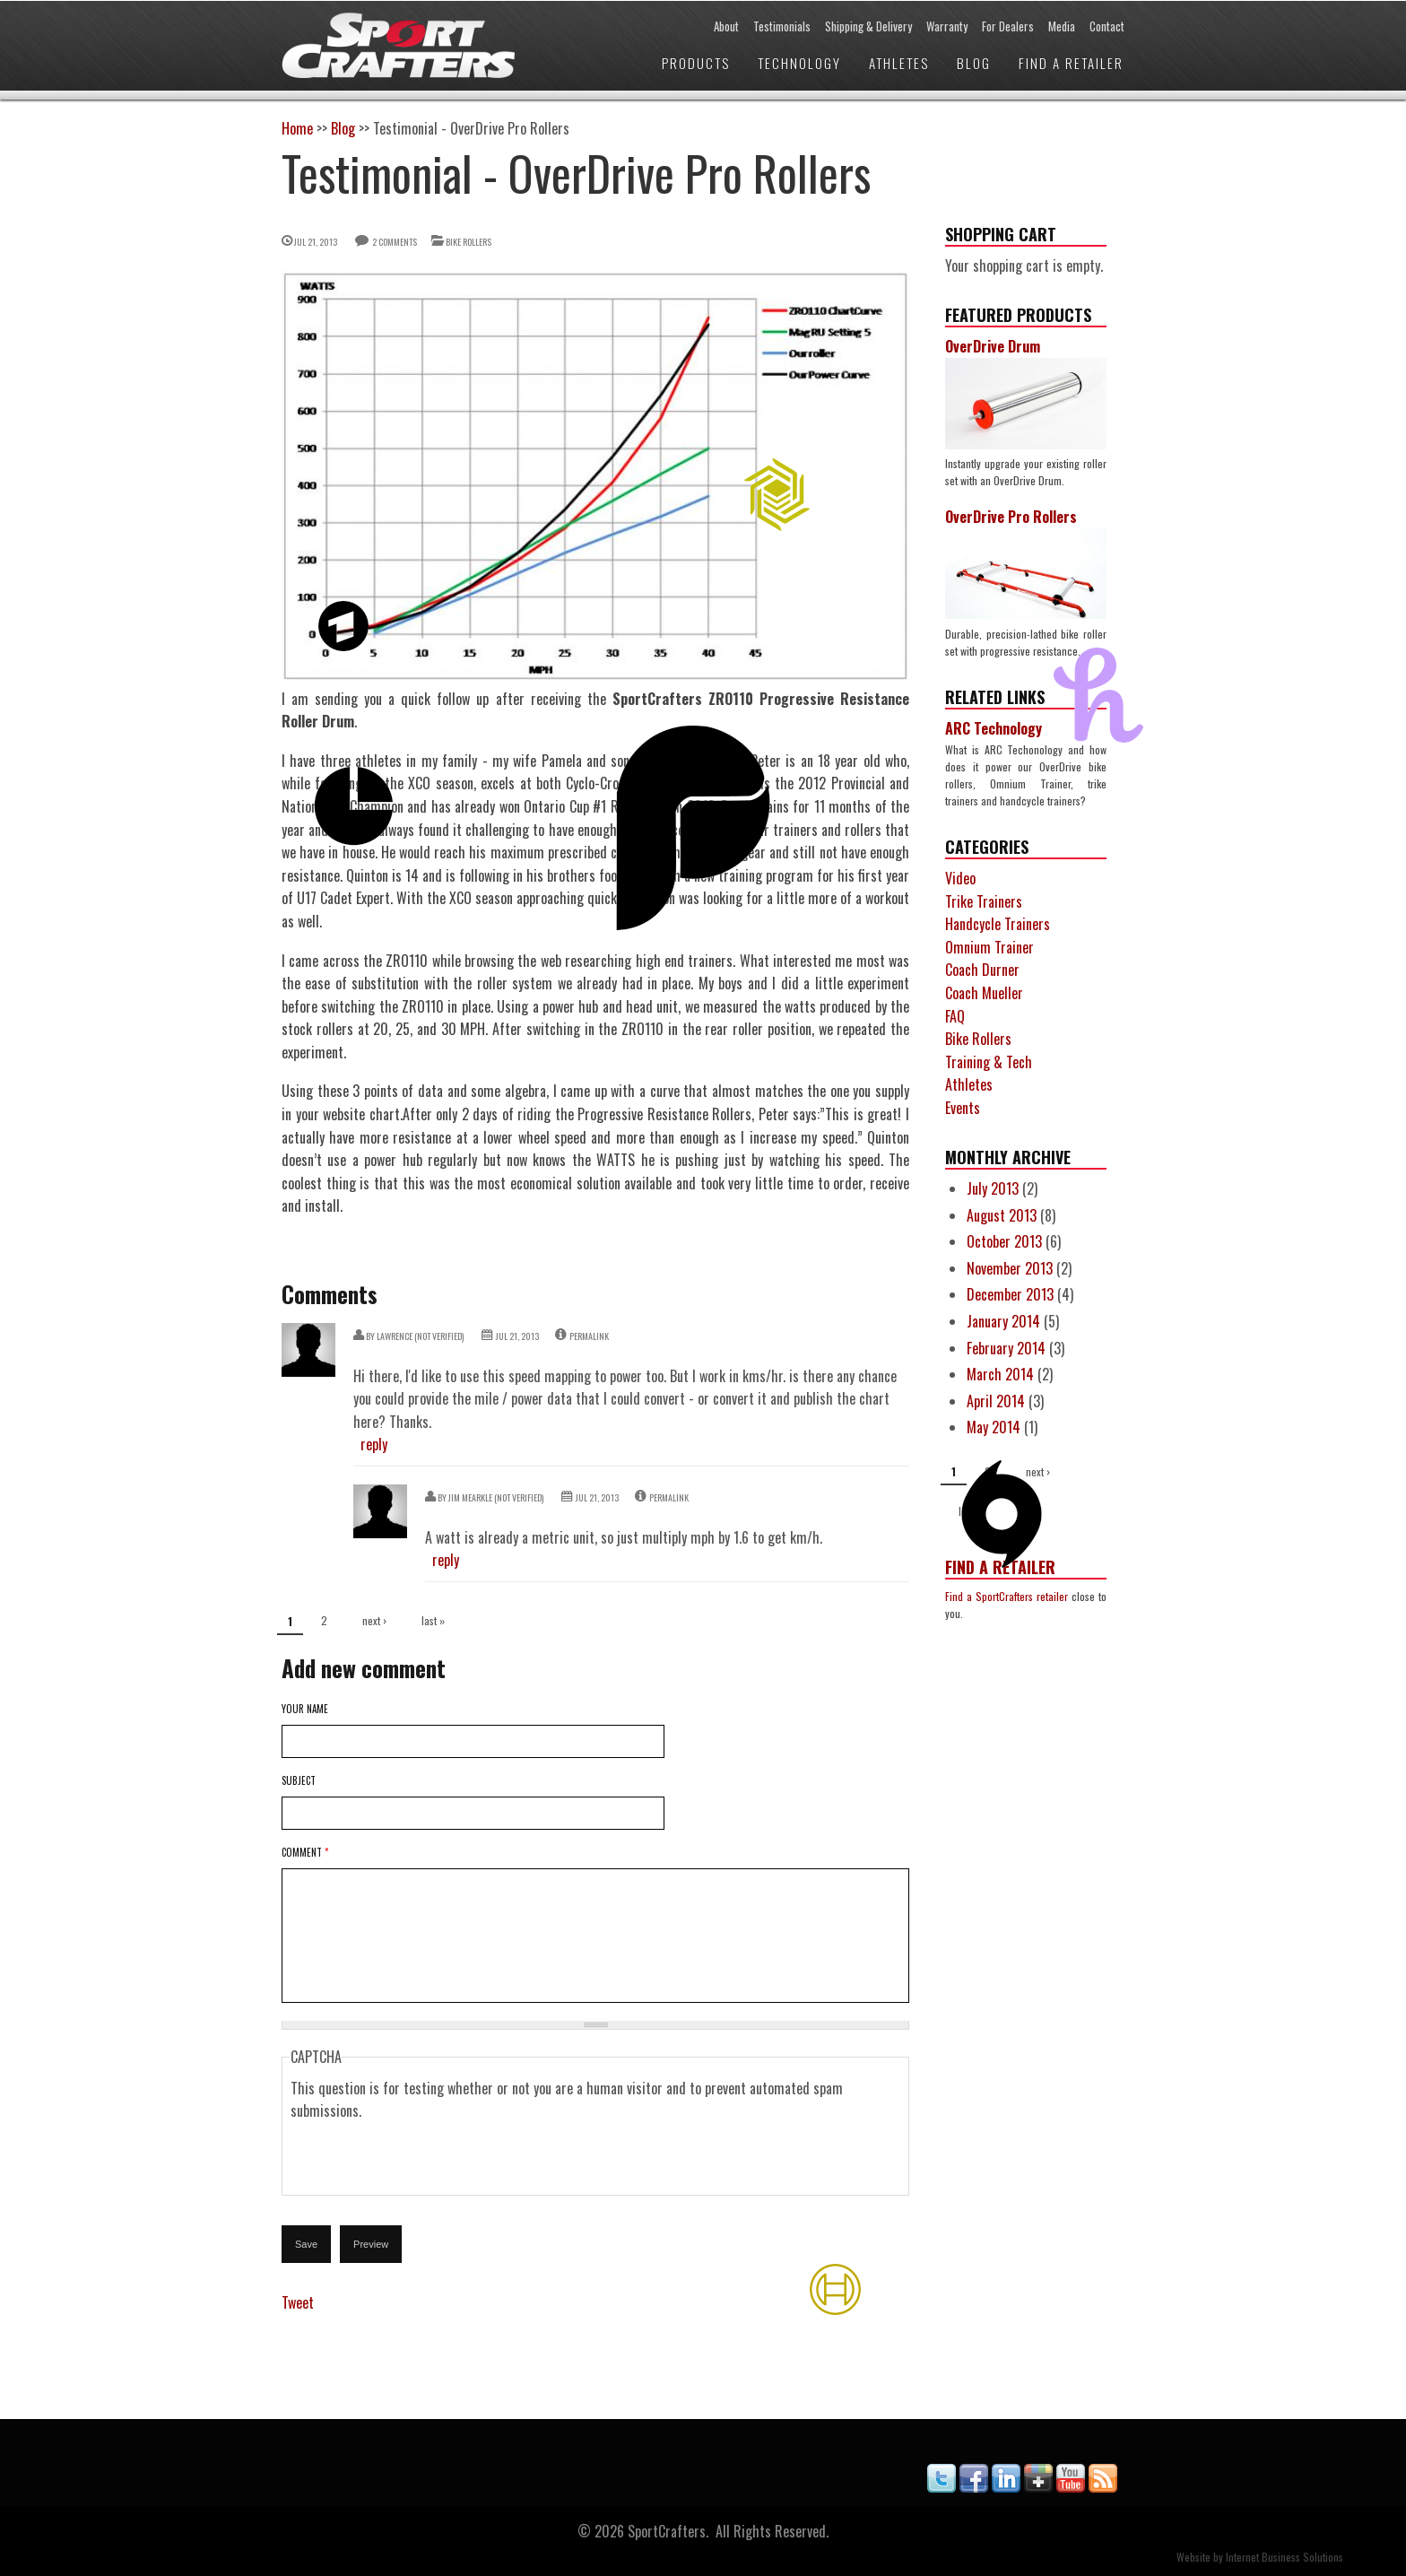 This screenshot has width=1406, height=2576. What do you see at coordinates (343, 626) in the screenshot?
I see `das erste german television network logo` at bounding box center [343, 626].